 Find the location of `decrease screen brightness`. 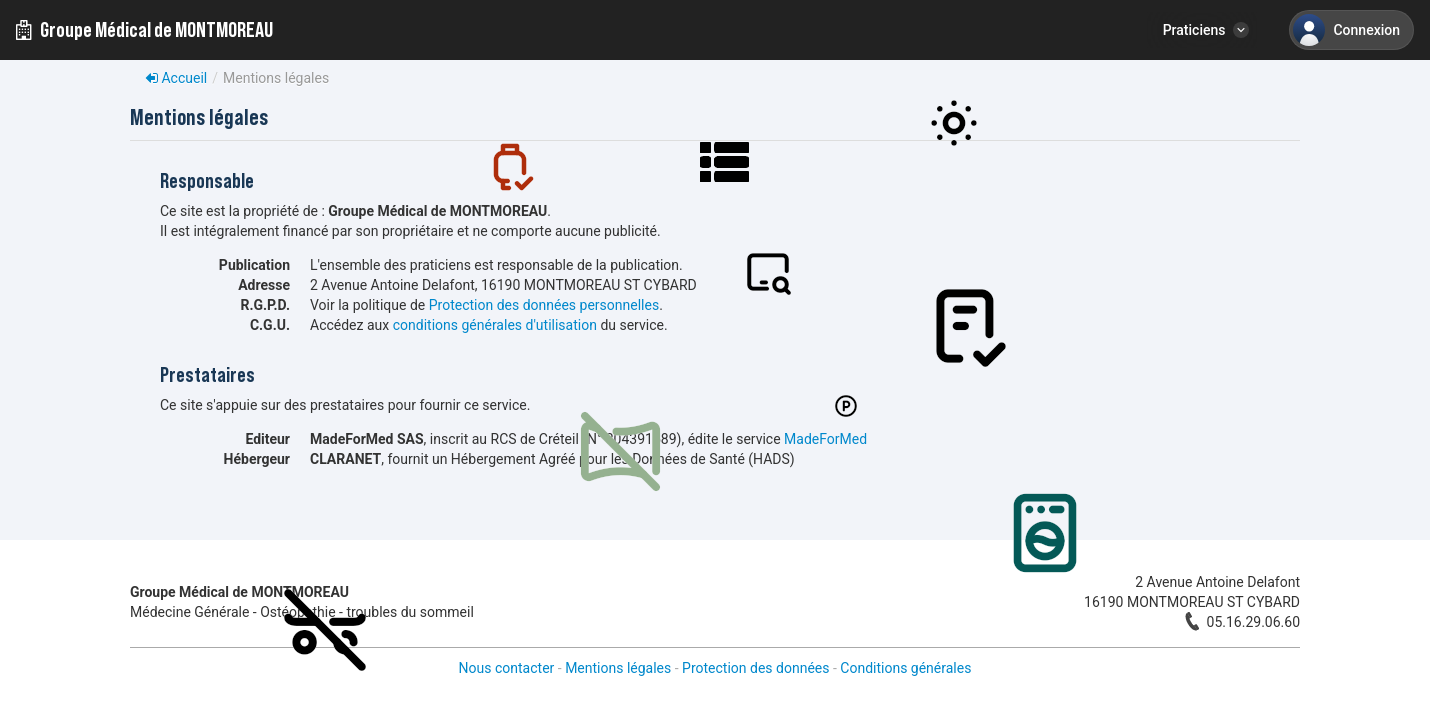

decrease screen brightness is located at coordinates (954, 123).